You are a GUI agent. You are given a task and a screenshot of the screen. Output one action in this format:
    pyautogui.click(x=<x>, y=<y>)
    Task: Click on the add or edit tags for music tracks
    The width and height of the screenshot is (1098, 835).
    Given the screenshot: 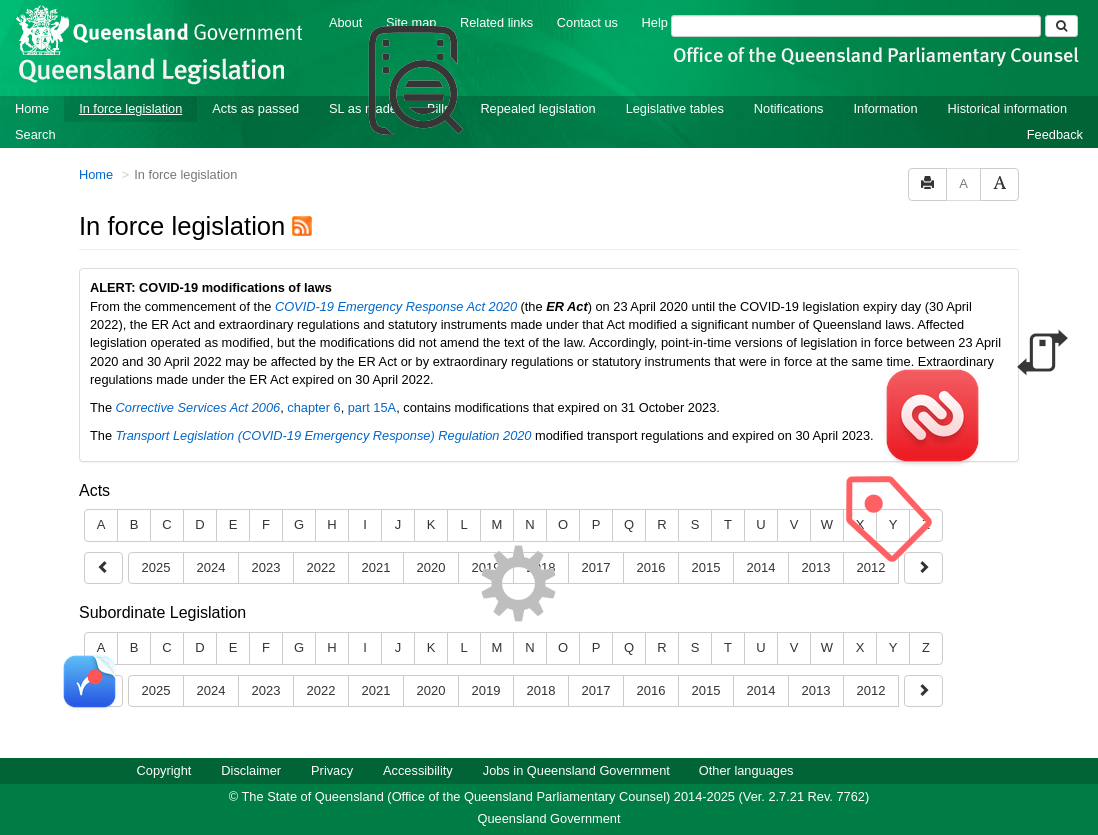 What is the action you would take?
    pyautogui.click(x=889, y=519)
    